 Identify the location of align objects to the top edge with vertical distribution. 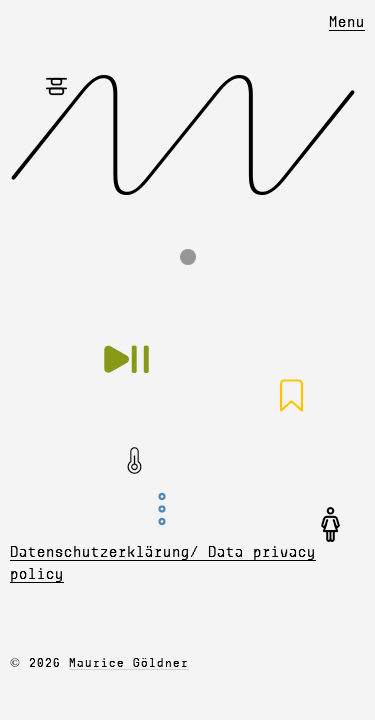
(56, 86).